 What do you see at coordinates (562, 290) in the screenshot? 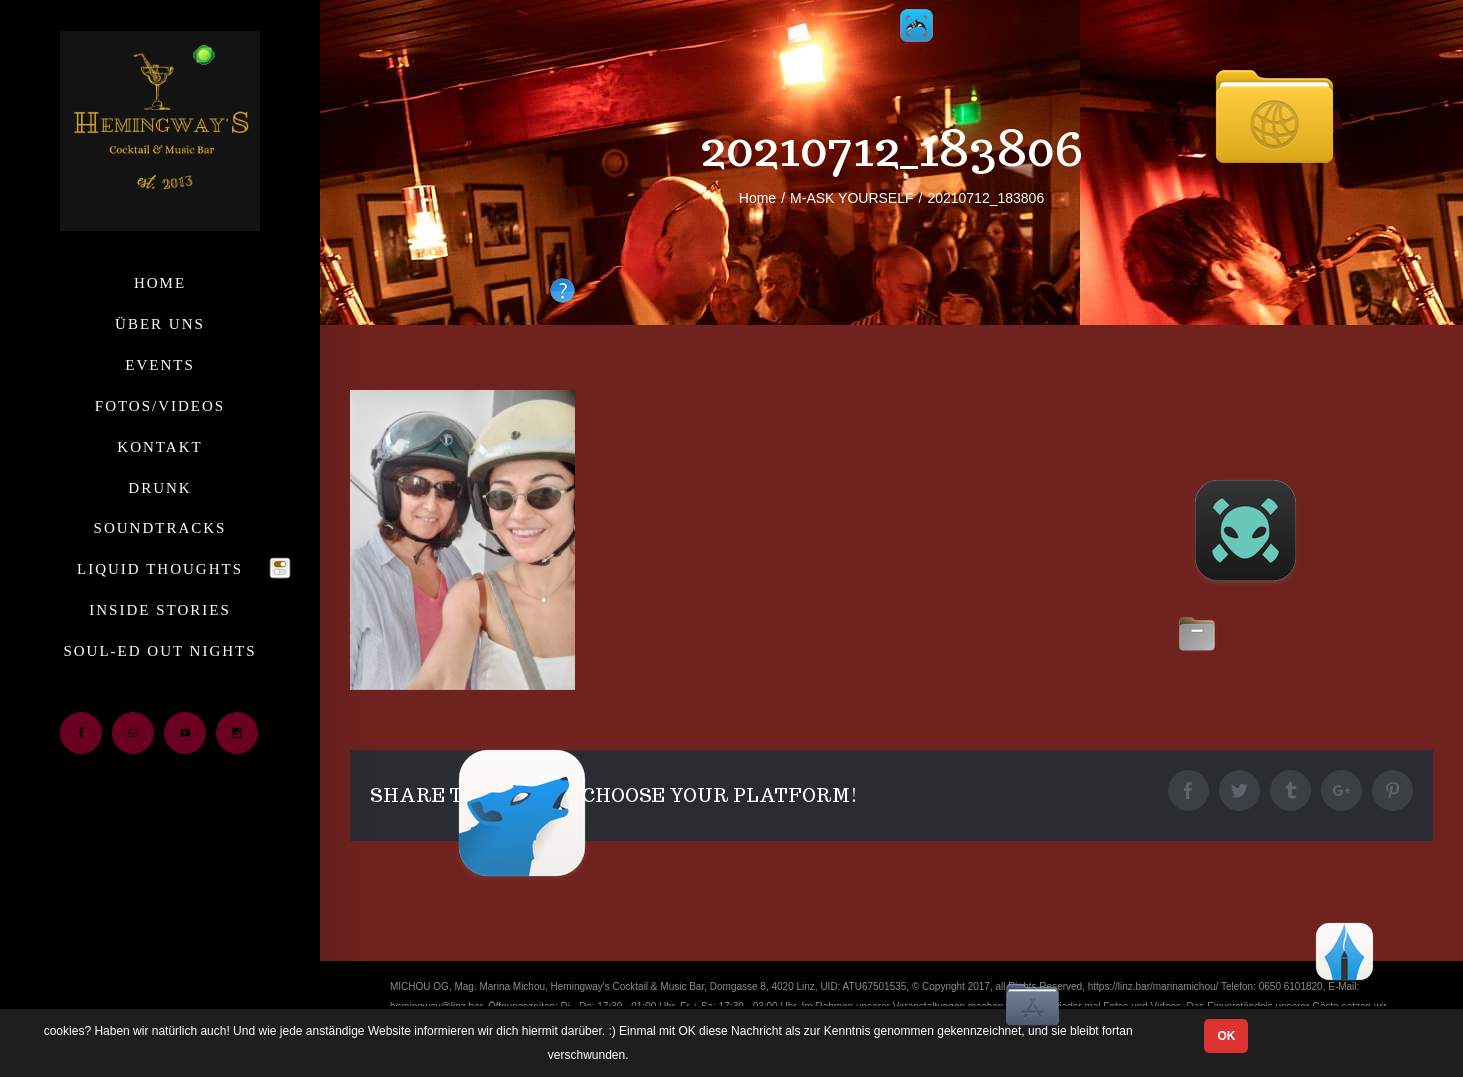
I see `open the help or support center` at bounding box center [562, 290].